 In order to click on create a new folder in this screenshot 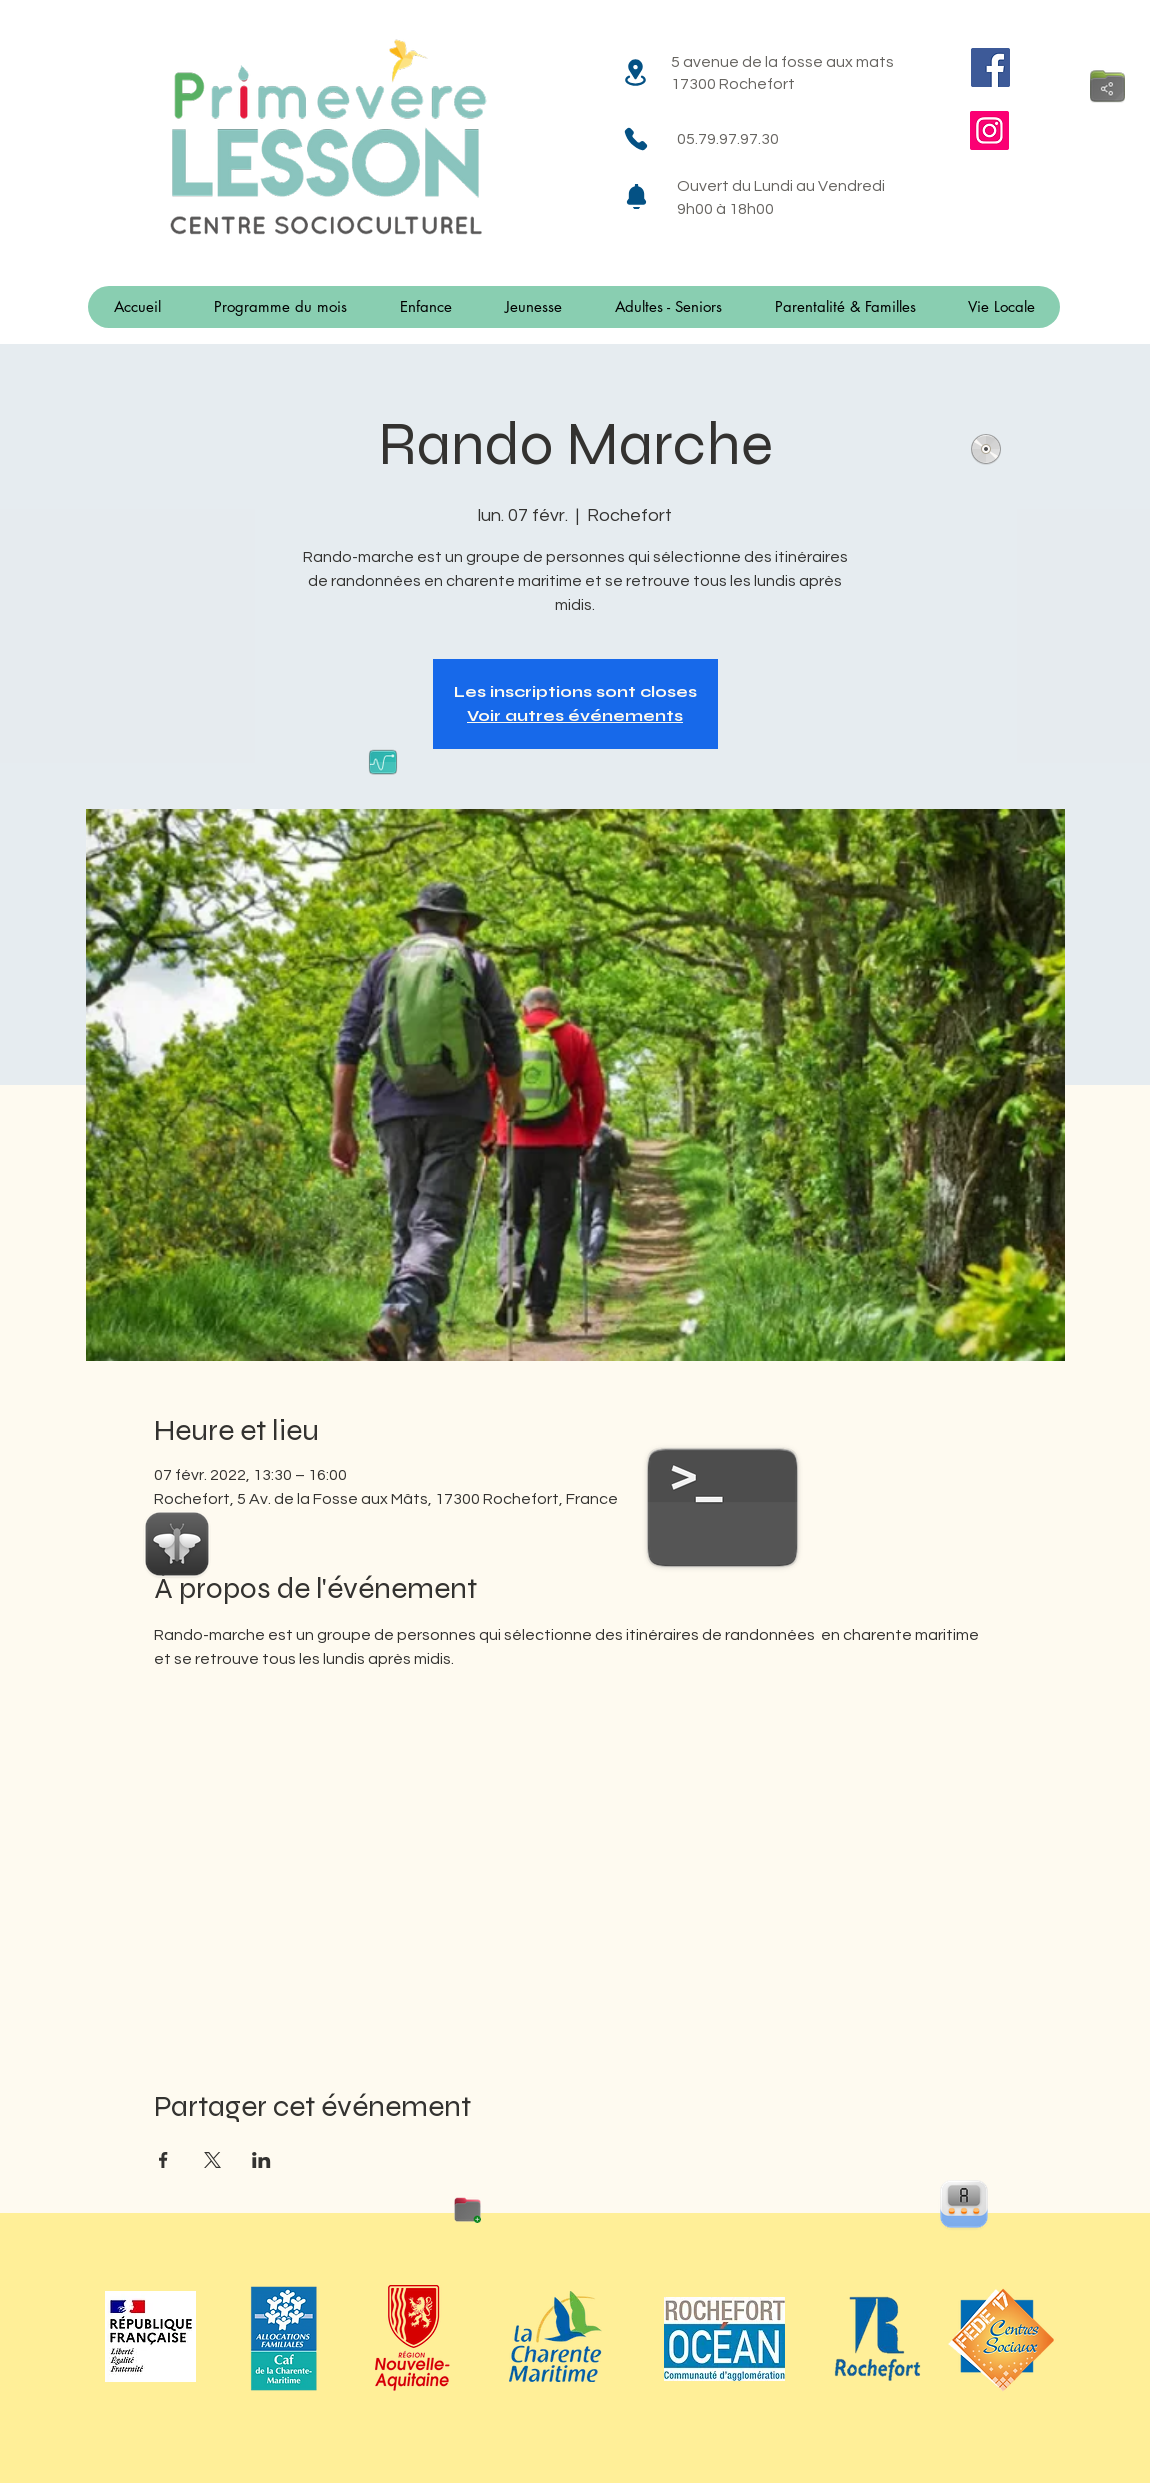, I will do `click(467, 2209)`.